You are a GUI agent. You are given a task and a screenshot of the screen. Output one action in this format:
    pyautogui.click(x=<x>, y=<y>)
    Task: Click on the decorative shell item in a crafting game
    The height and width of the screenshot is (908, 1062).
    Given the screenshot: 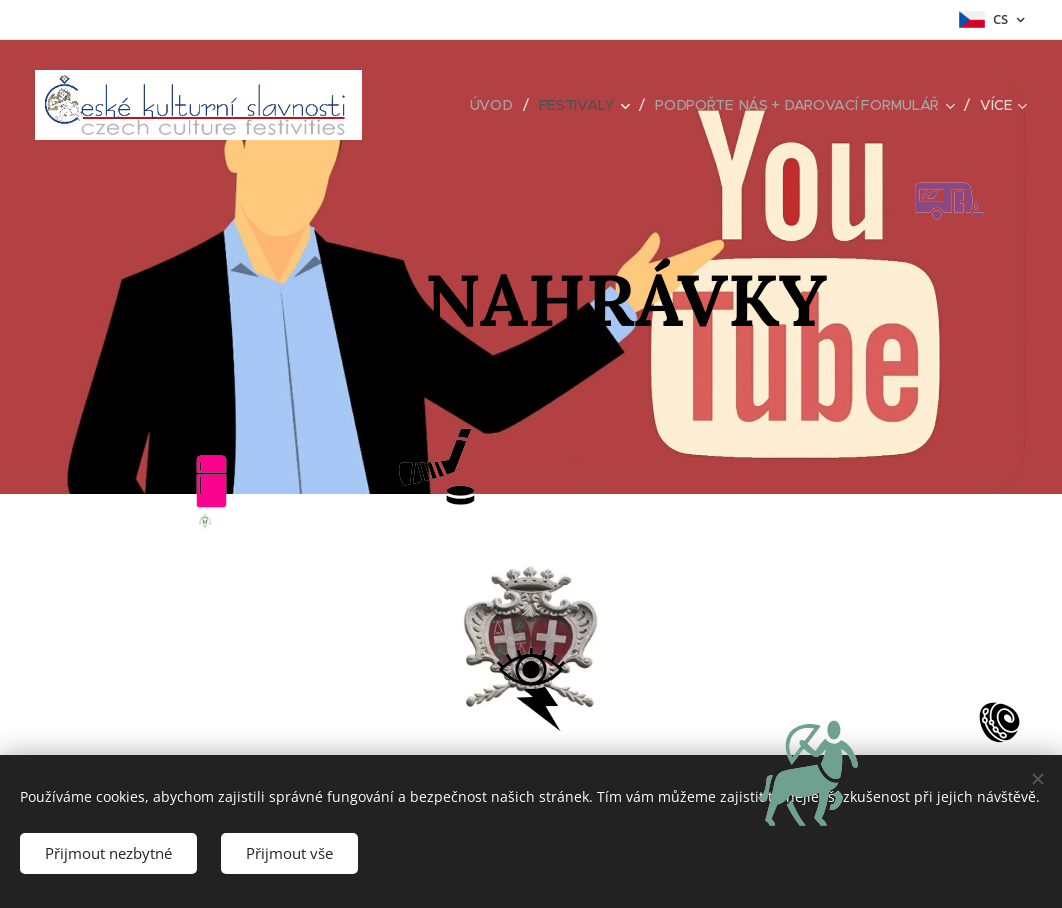 What is the action you would take?
    pyautogui.click(x=999, y=722)
    